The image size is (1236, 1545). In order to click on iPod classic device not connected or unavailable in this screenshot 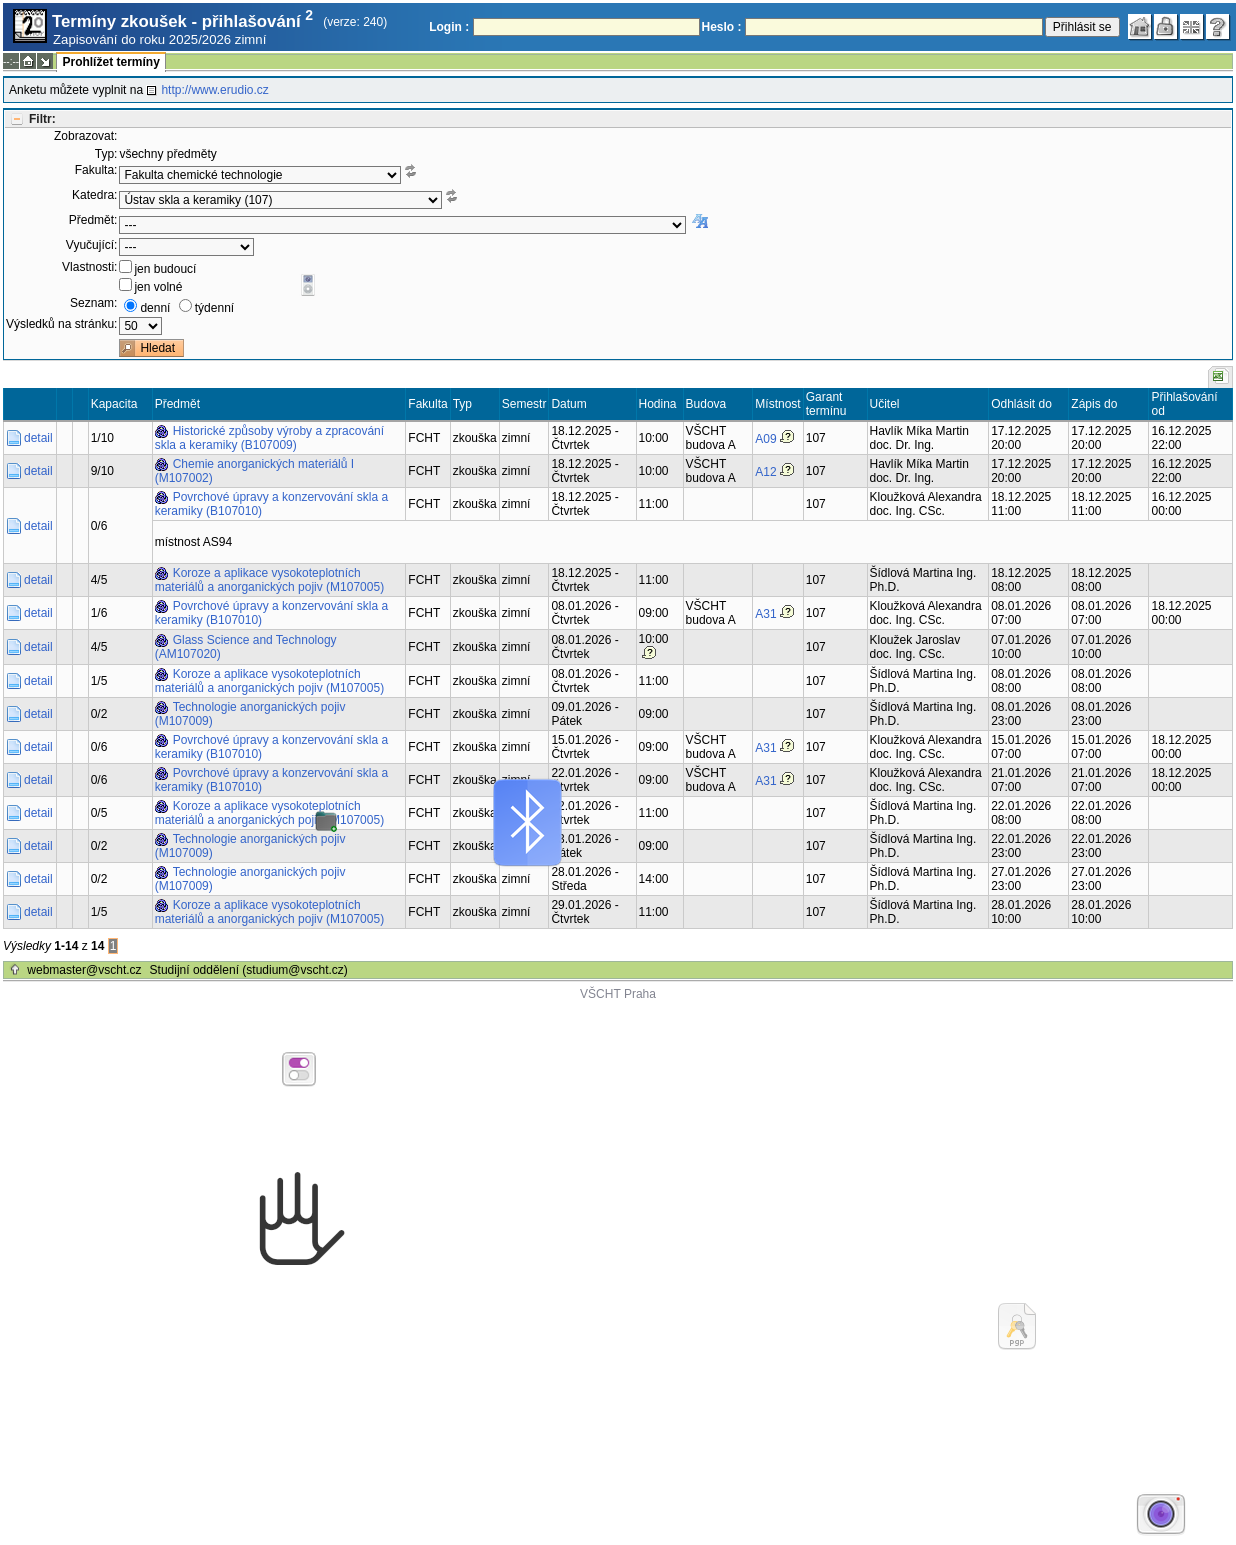, I will do `click(308, 285)`.